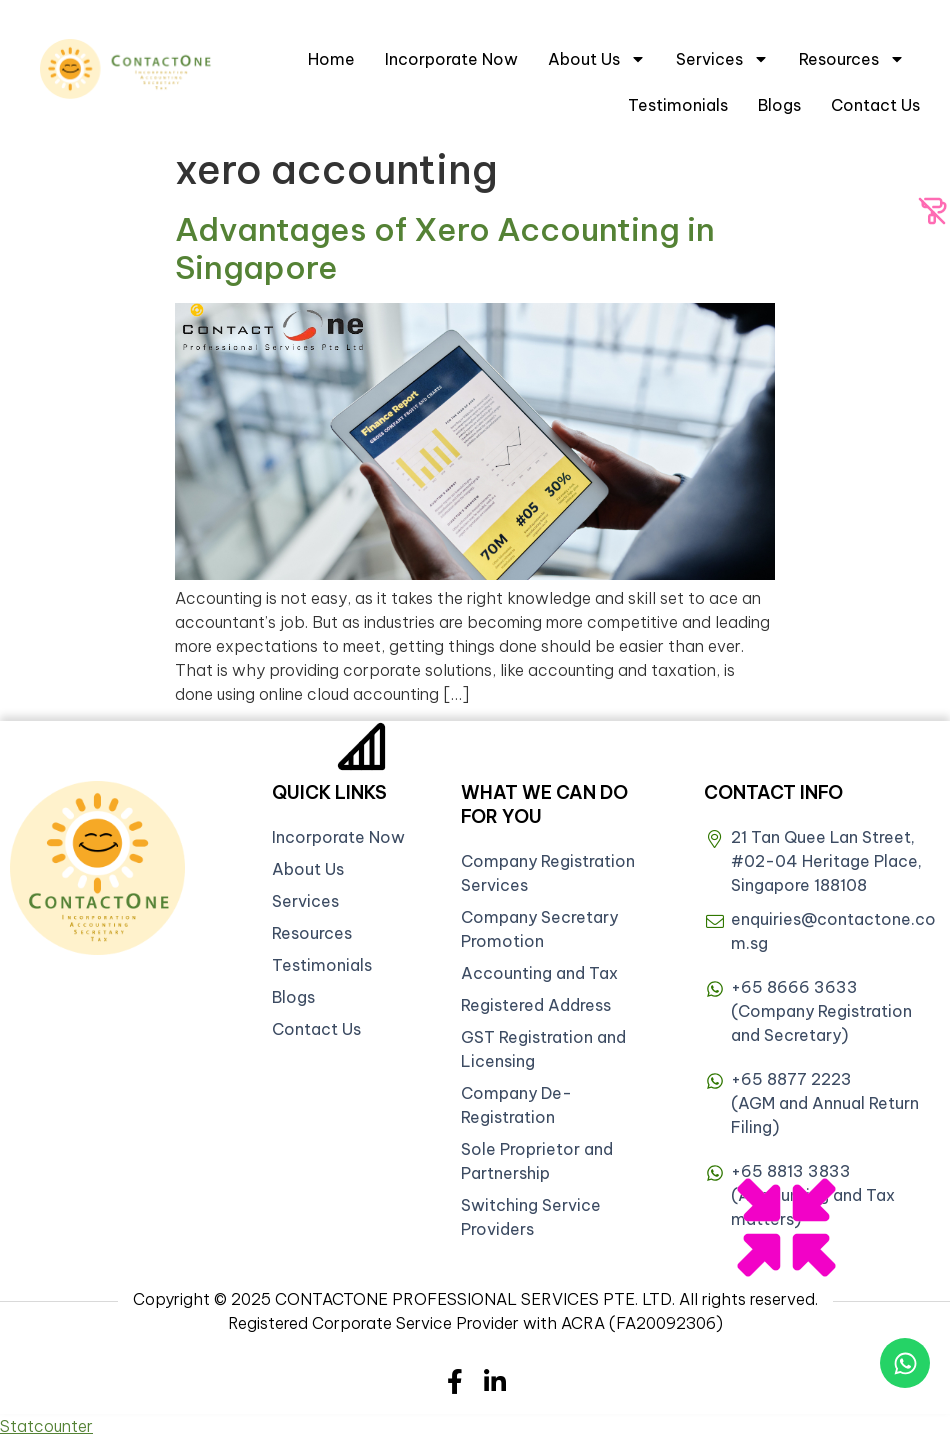 This screenshot has height=1438, width=950. Describe the element at coordinates (197, 310) in the screenshot. I see `play music or audio content` at that location.